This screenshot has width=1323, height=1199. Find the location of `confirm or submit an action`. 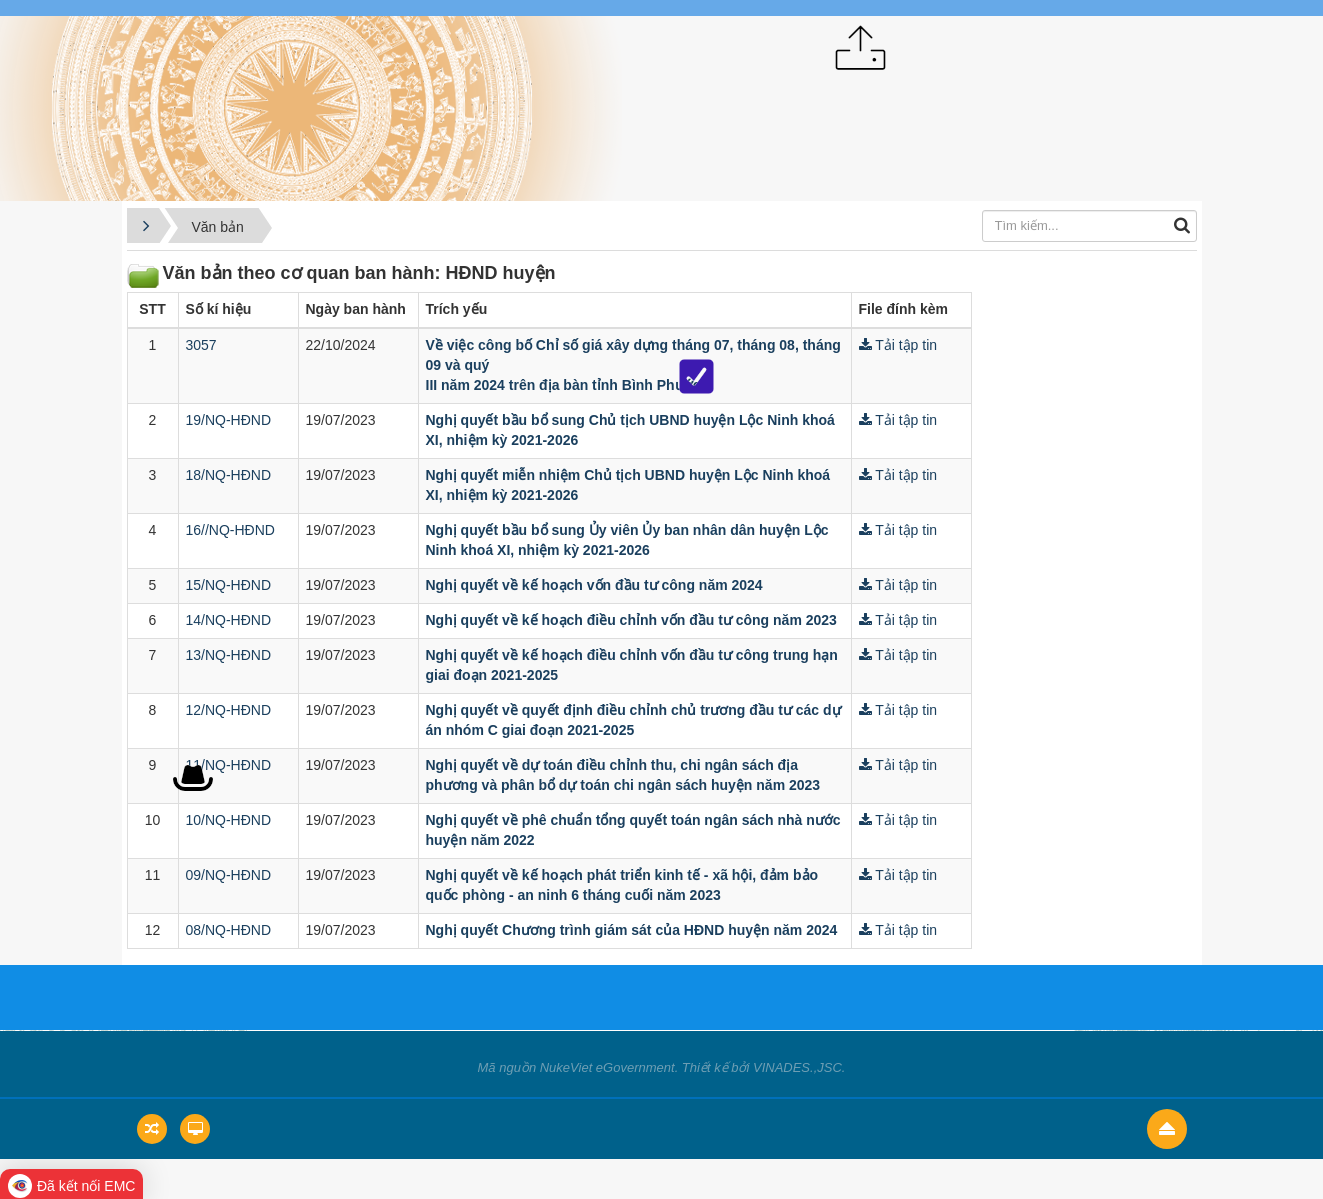

confirm or submit an action is located at coordinates (696, 376).